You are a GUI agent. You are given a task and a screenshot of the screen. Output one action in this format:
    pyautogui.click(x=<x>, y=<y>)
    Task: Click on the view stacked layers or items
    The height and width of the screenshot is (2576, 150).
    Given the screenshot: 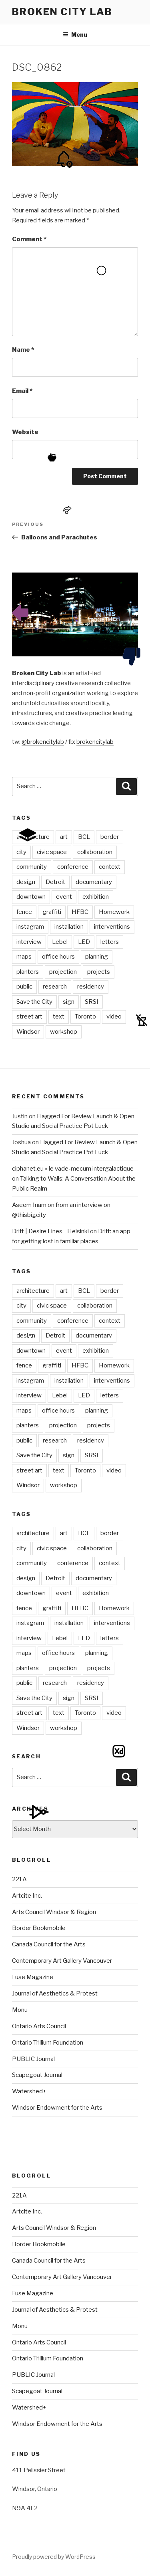 What is the action you would take?
    pyautogui.click(x=28, y=835)
    